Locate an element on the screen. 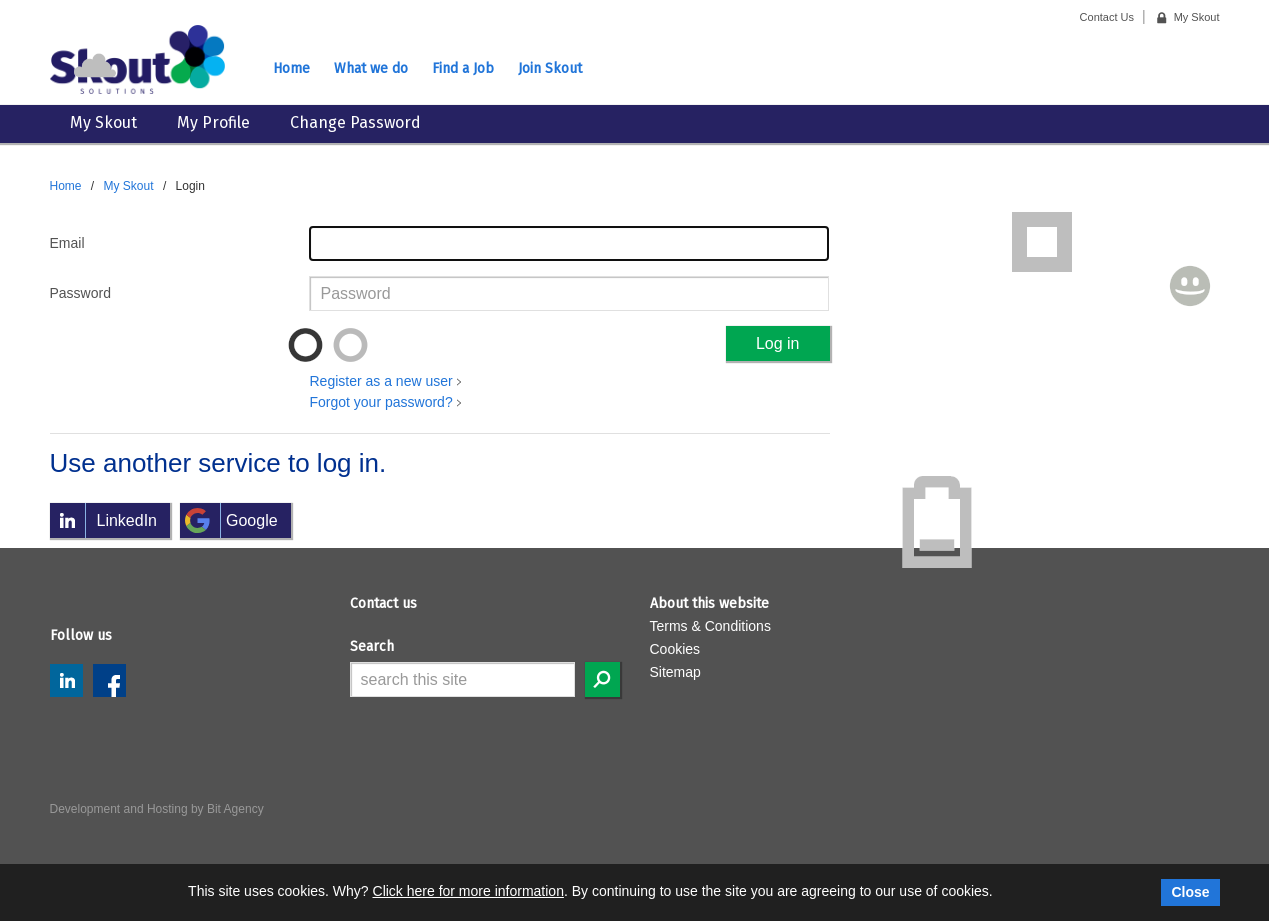 This screenshot has width=1269, height=921. connect your flickr account is located at coordinates (328, 345).